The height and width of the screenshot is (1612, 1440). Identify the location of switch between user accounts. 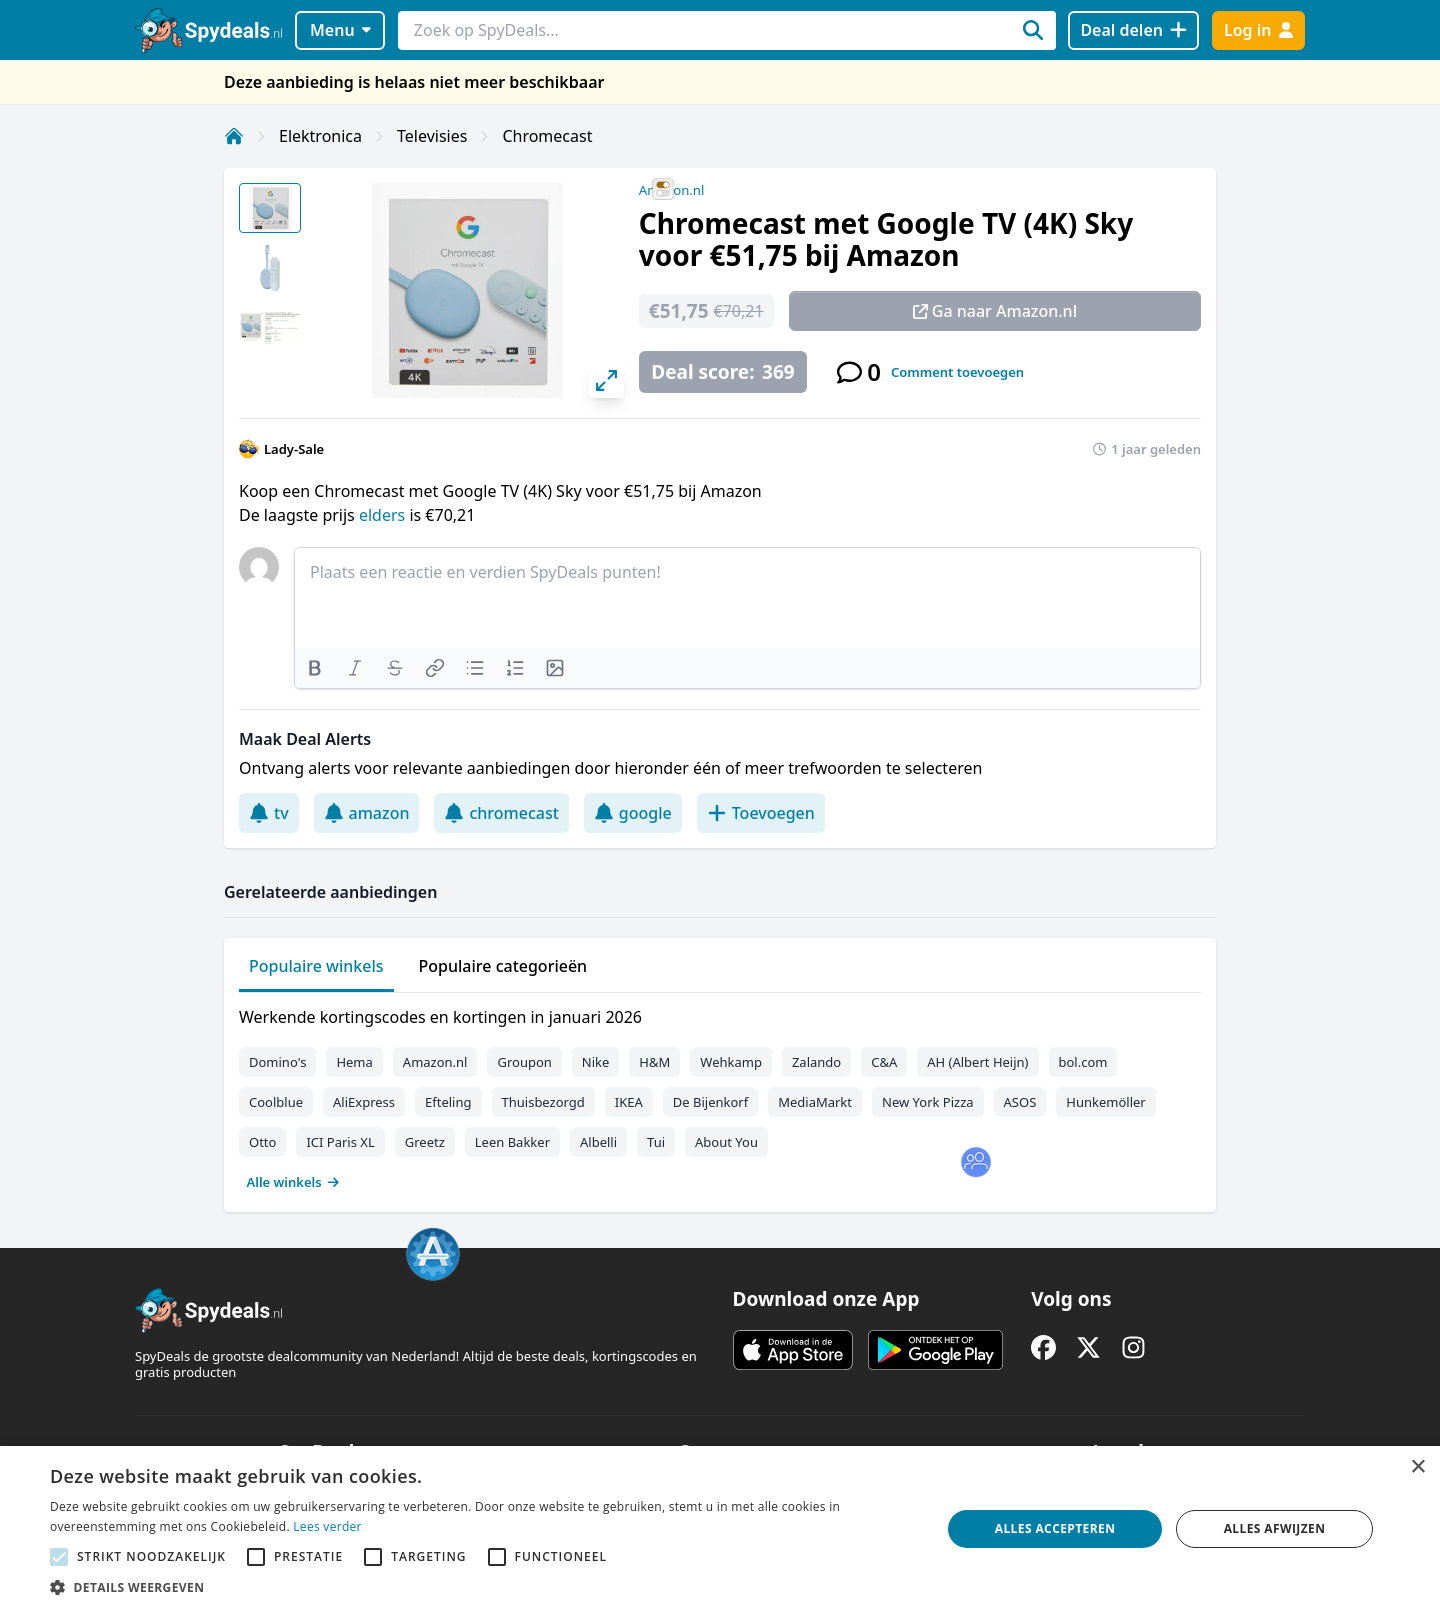
(976, 1162).